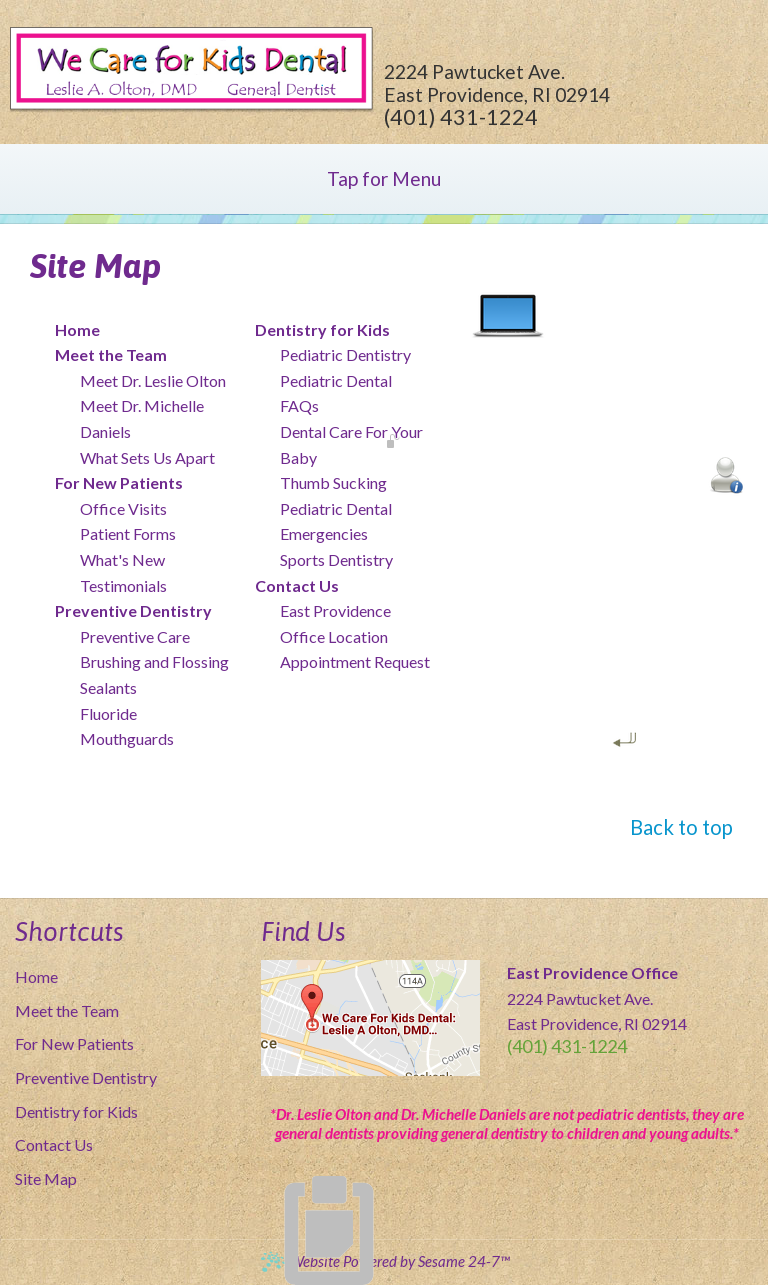 The image size is (768, 1285). What do you see at coordinates (332, 1230) in the screenshot?
I see `paste content from clipboard` at bounding box center [332, 1230].